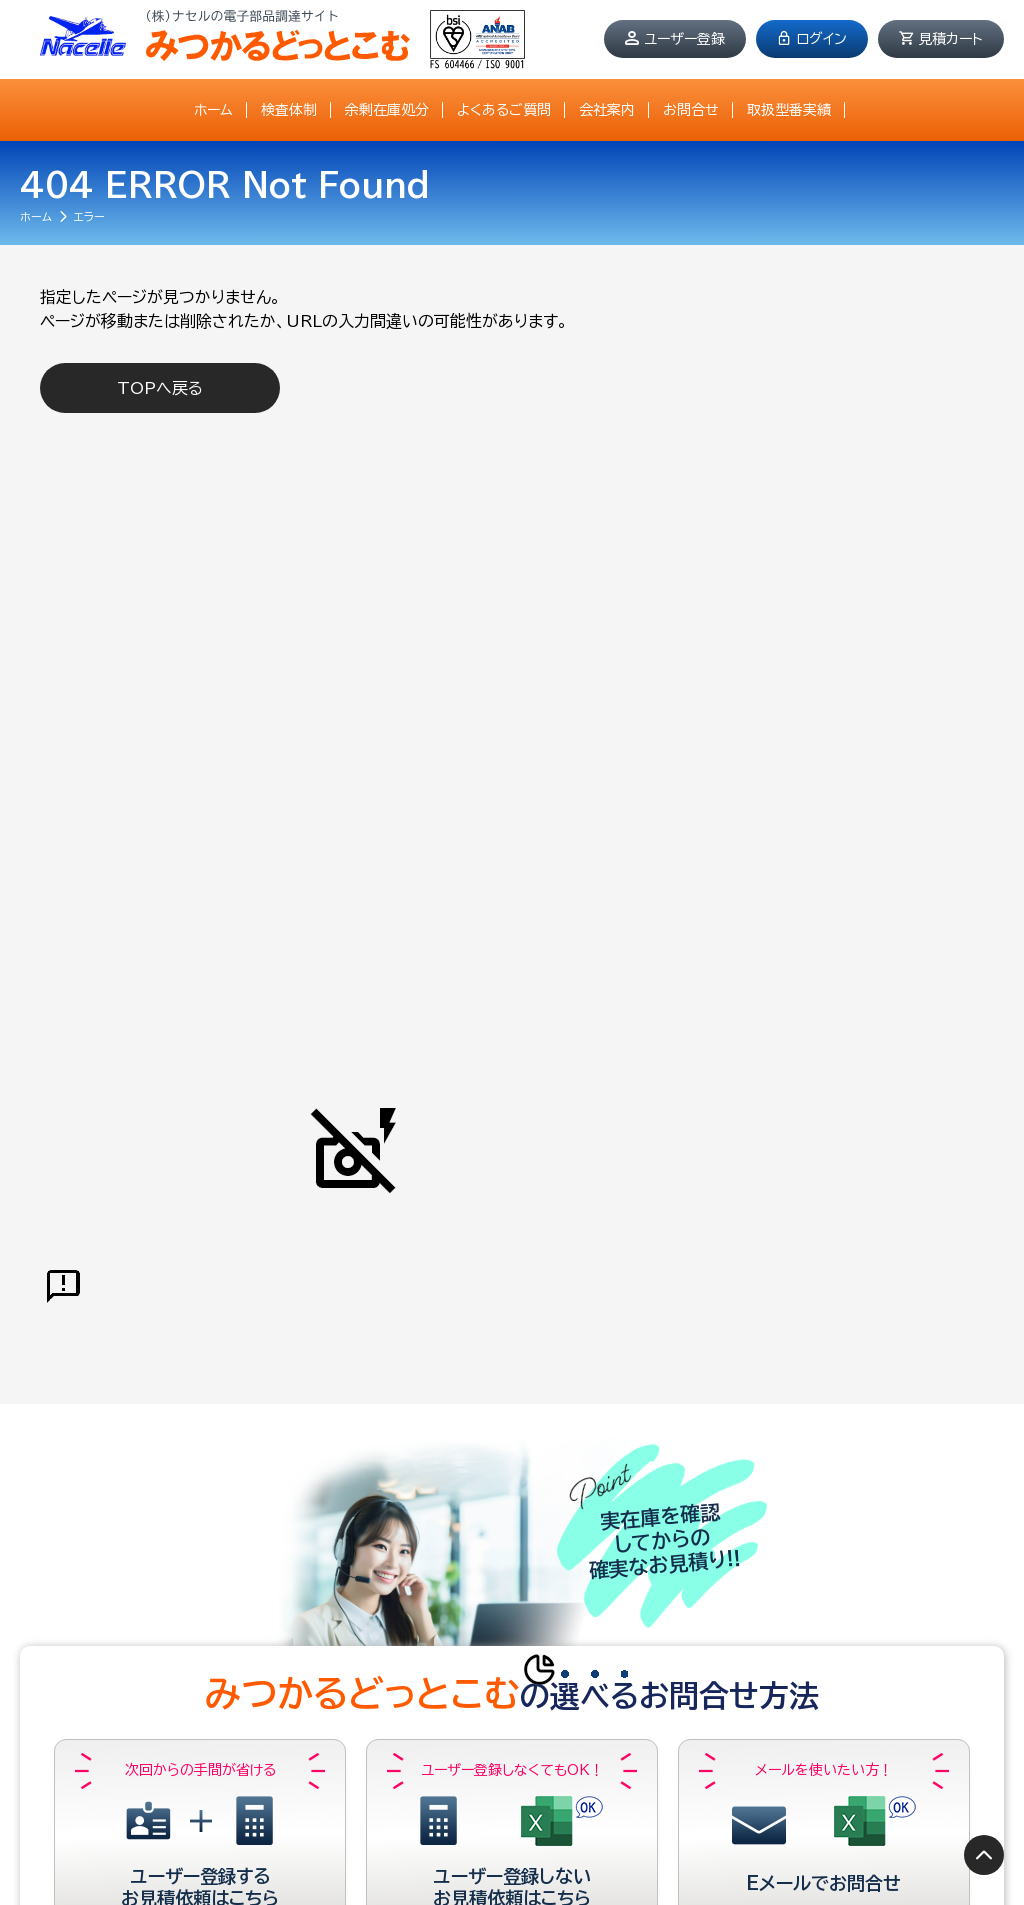 This screenshot has width=1024, height=1905. What do you see at coordinates (356, 1148) in the screenshot?
I see `disable camera flash` at bounding box center [356, 1148].